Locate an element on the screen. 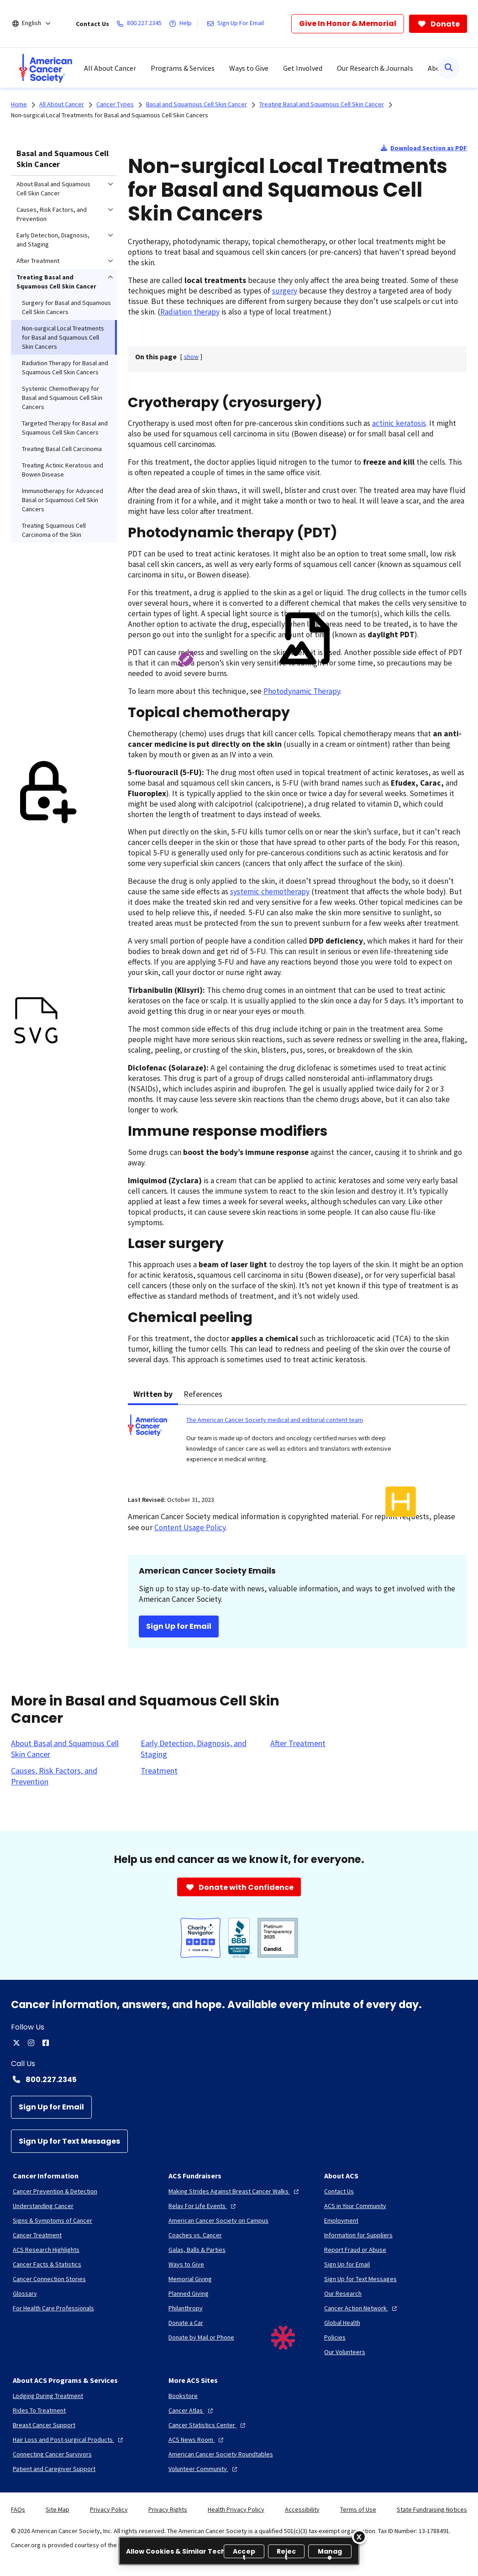 This screenshot has width=478, height=2576. add a new password or security credential is located at coordinates (44, 791).